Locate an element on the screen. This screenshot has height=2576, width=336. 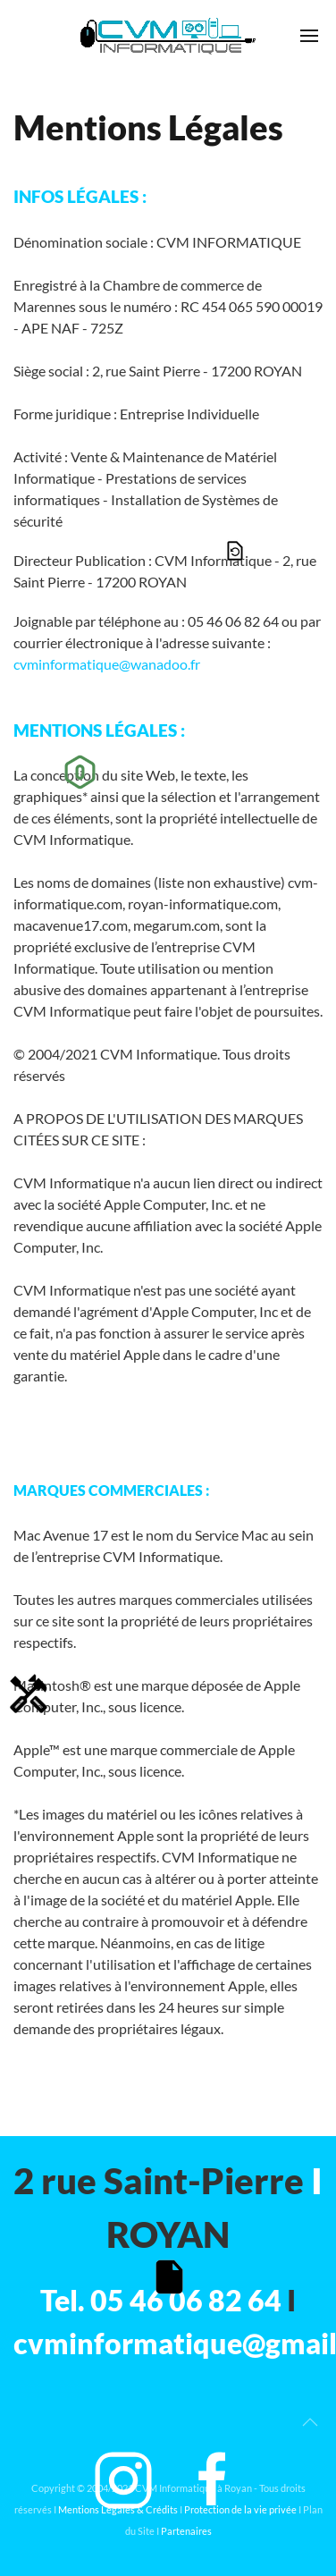
restore a previous version of a document is located at coordinates (235, 551).